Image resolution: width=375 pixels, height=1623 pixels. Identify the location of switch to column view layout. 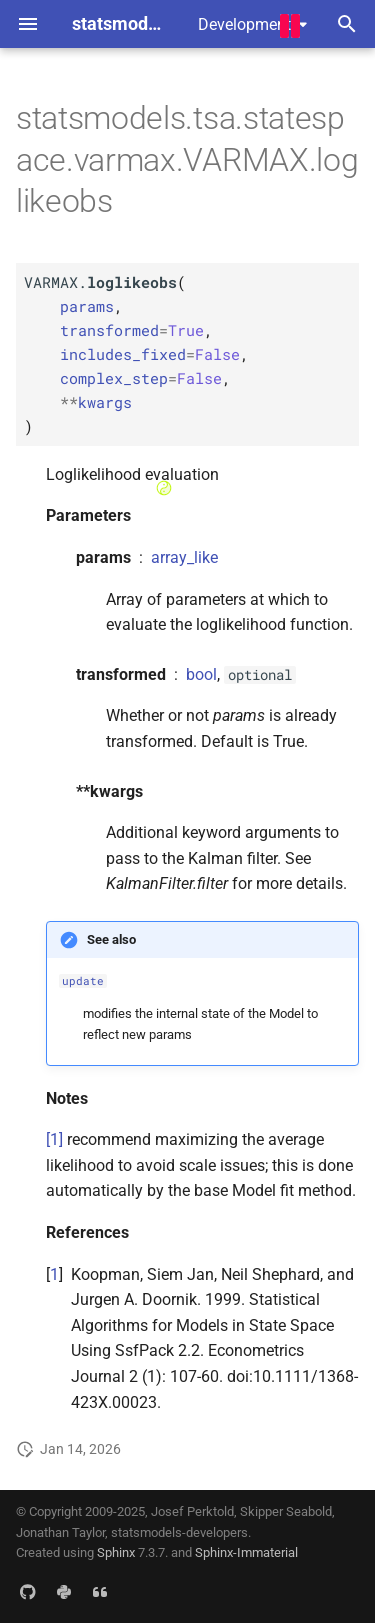
(290, 26).